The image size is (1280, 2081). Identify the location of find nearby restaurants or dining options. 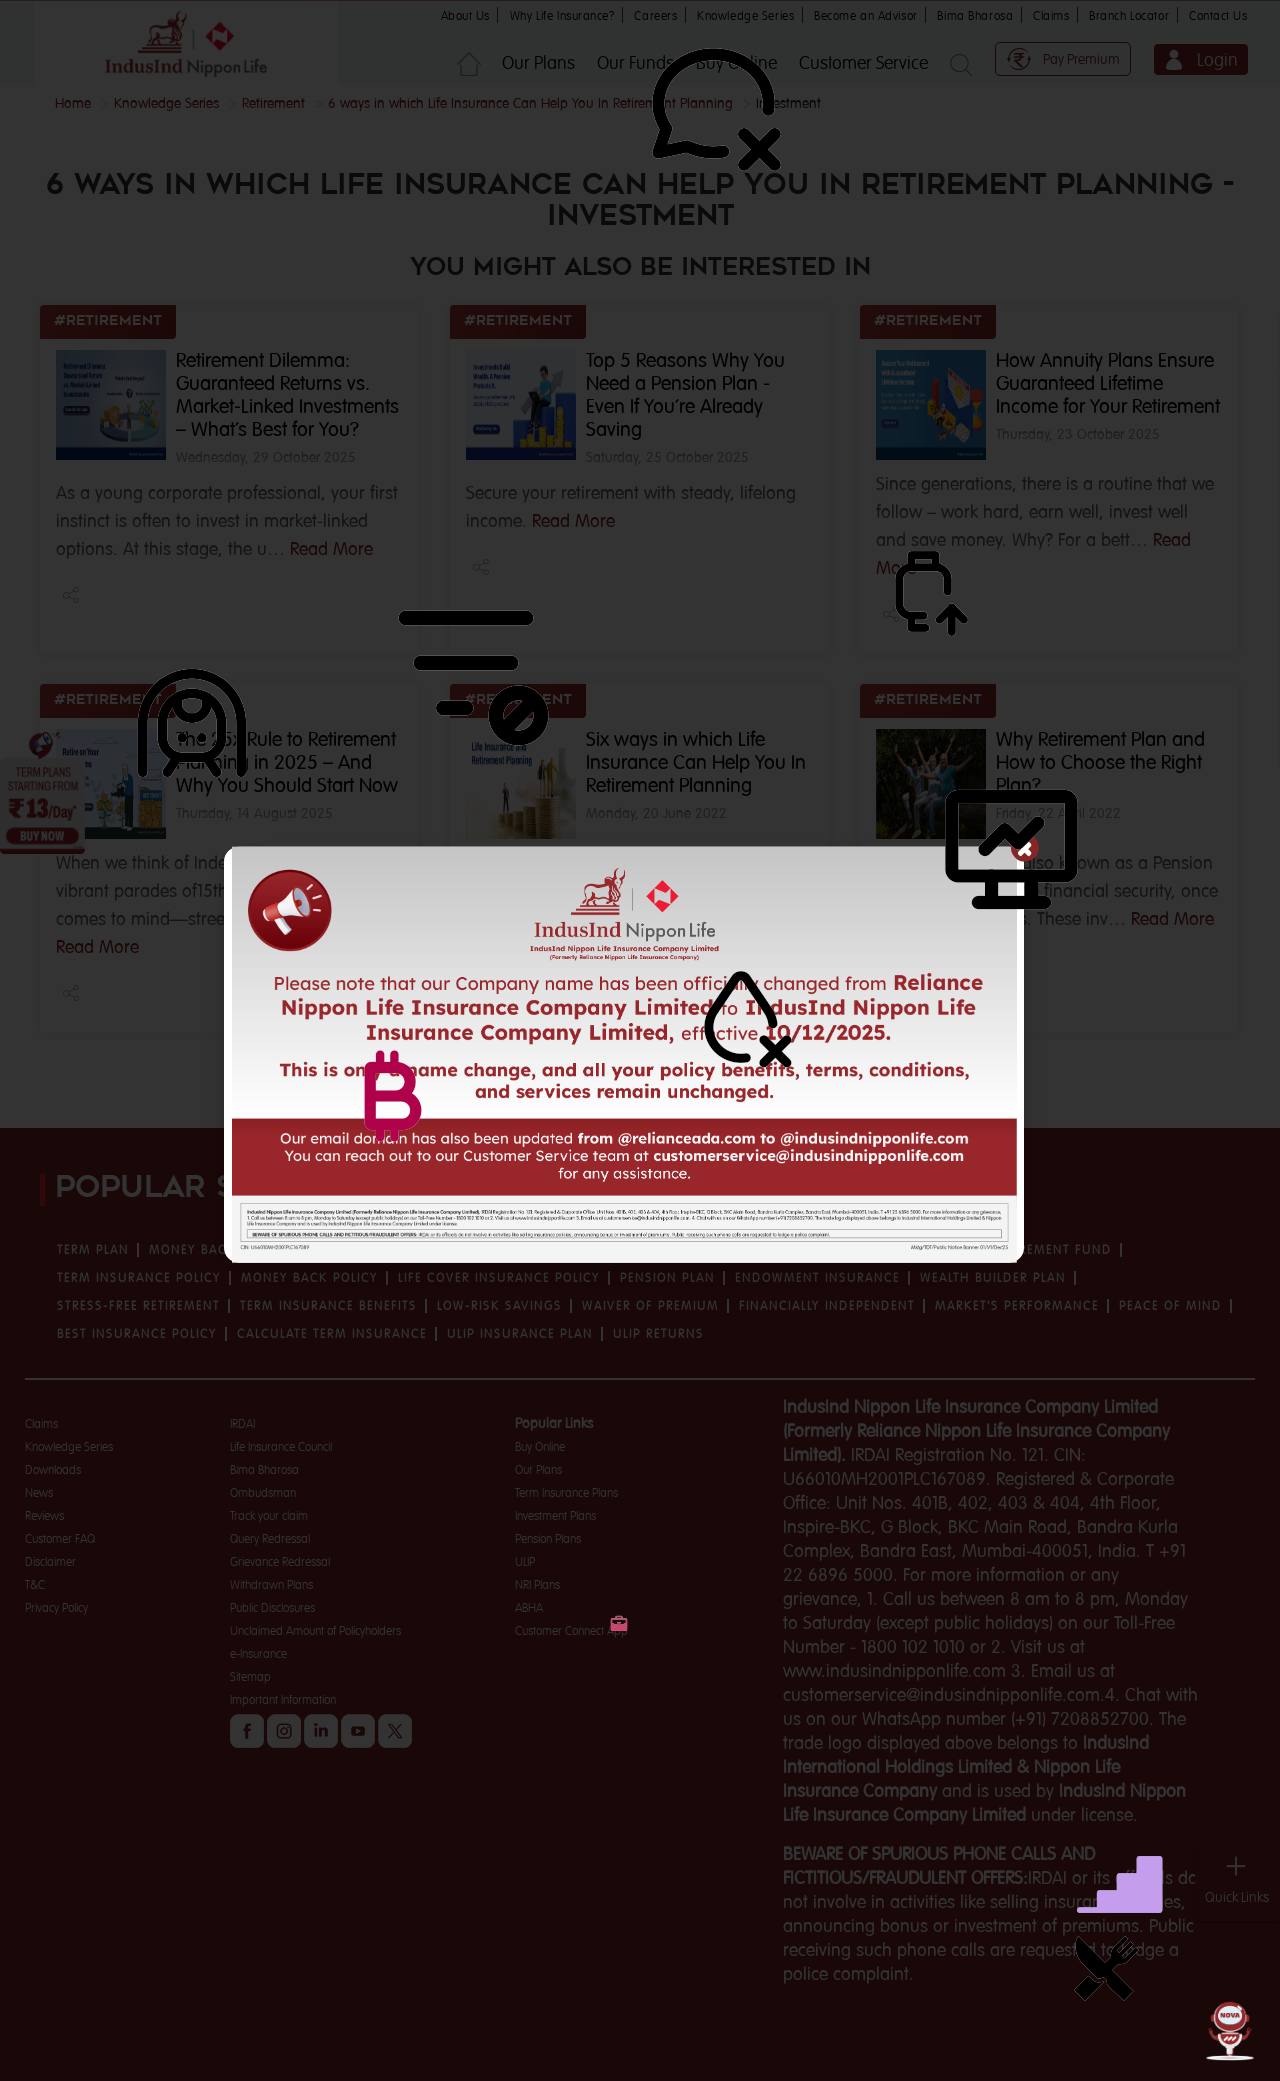
(1106, 1968).